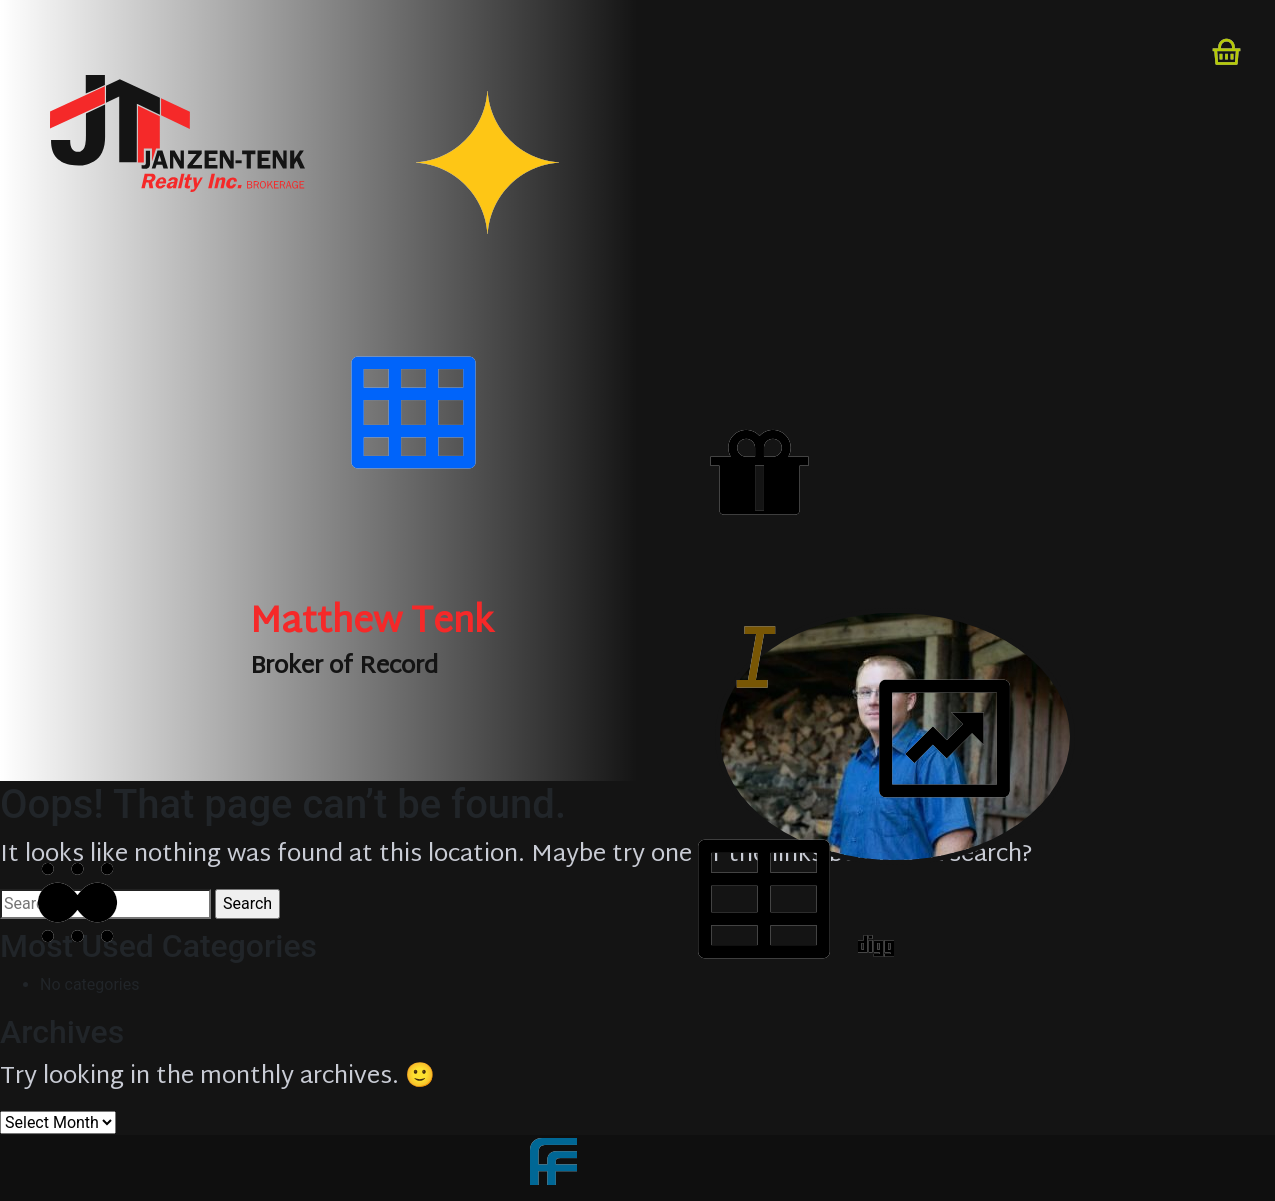  I want to click on digg social news website logo, so click(876, 946).